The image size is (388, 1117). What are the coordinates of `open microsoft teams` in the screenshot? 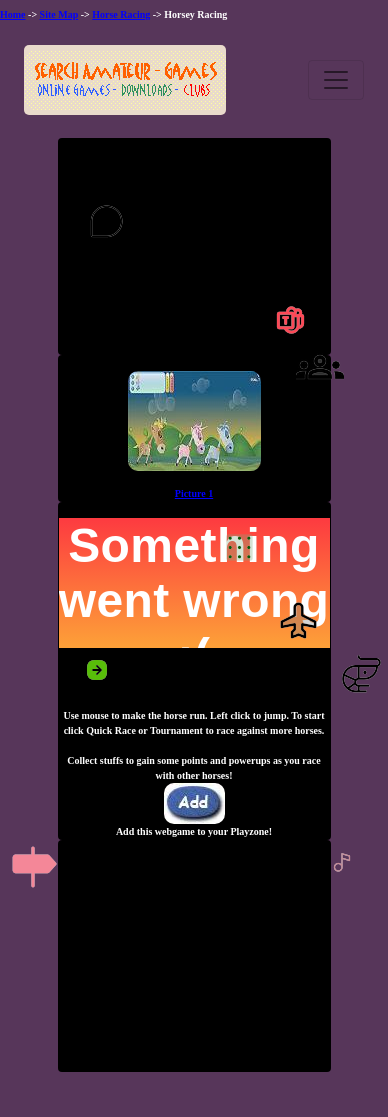 It's located at (290, 320).